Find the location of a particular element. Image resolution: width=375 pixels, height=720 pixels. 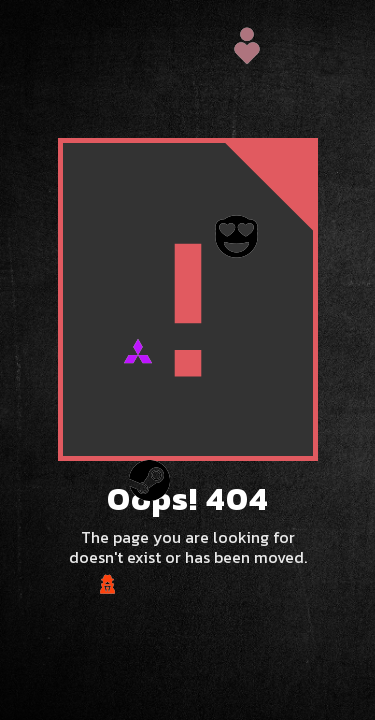

react to a message with love is located at coordinates (236, 236).